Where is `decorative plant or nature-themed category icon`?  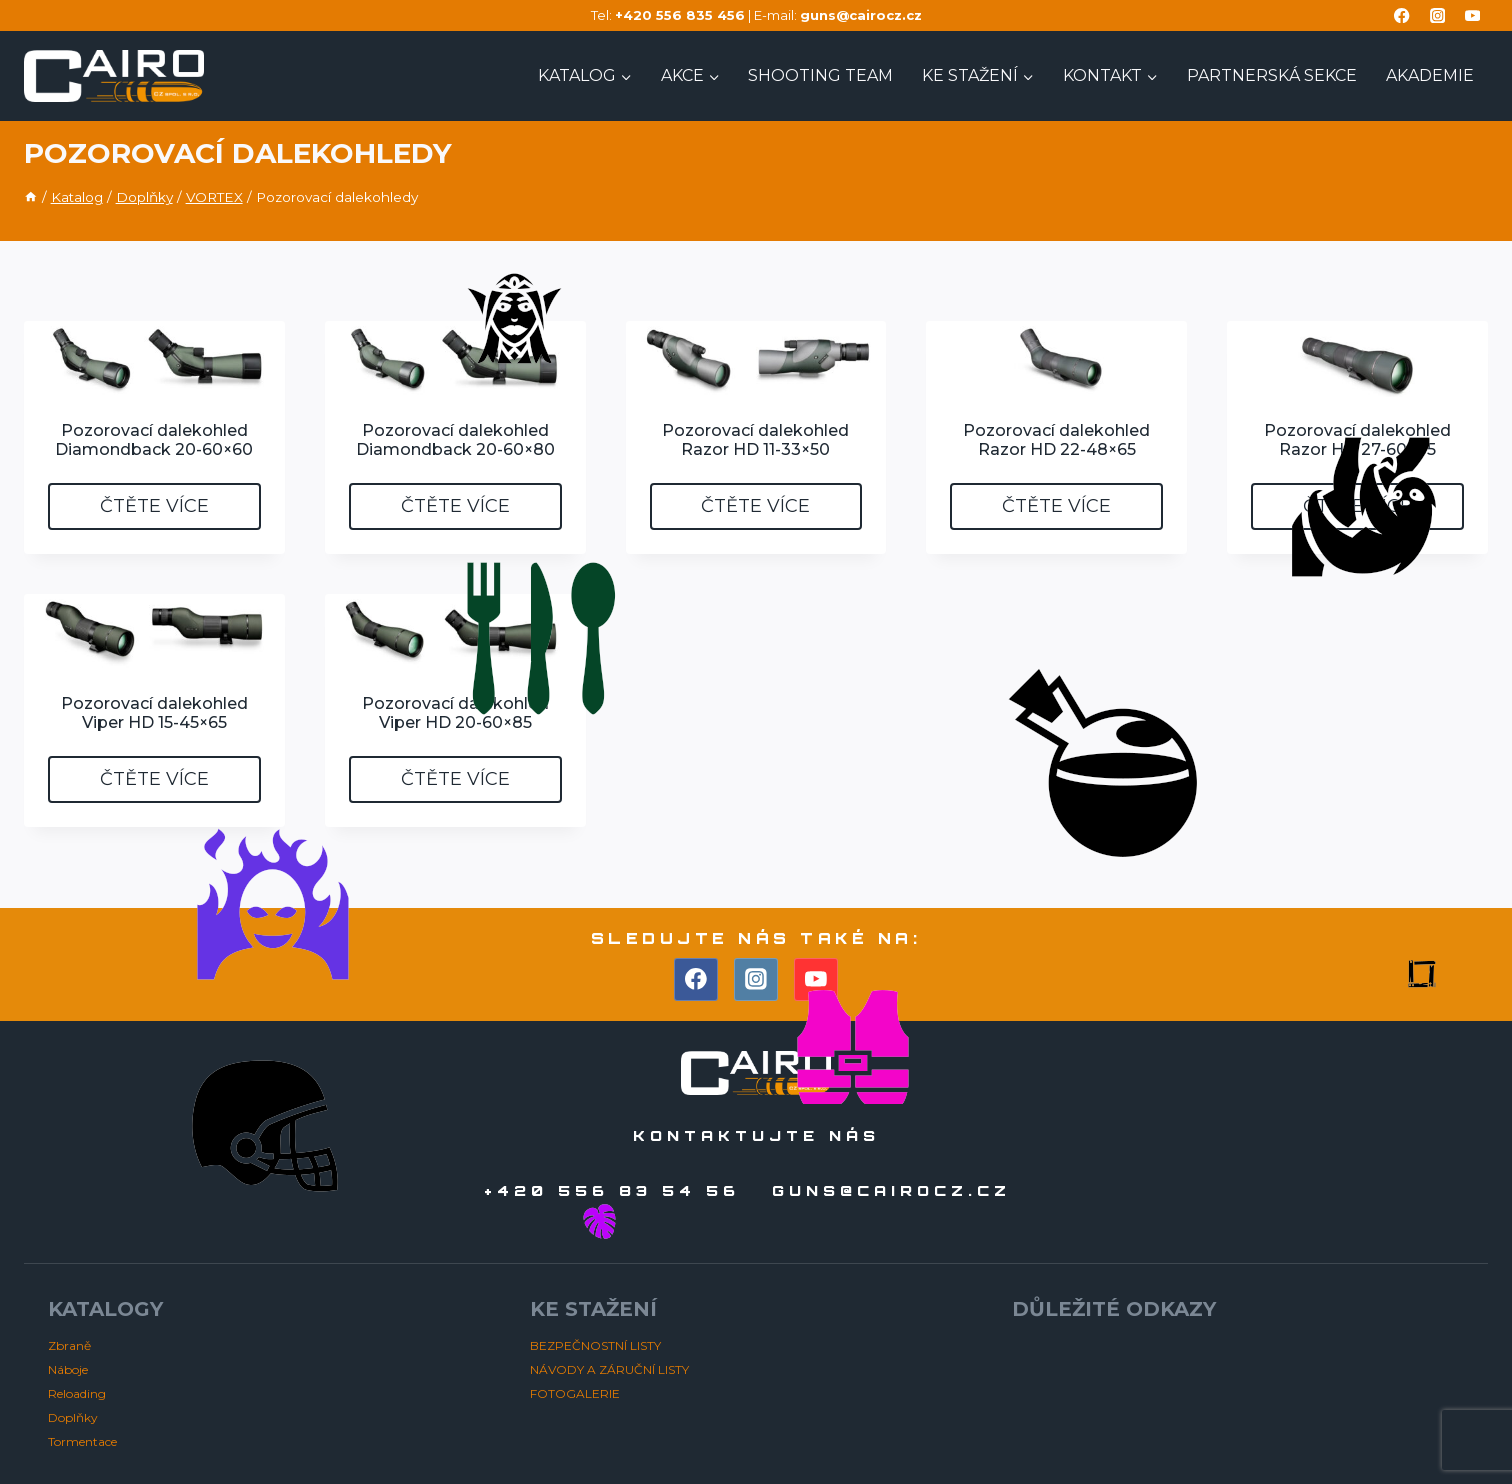 decorative plant or nature-themed category icon is located at coordinates (599, 1221).